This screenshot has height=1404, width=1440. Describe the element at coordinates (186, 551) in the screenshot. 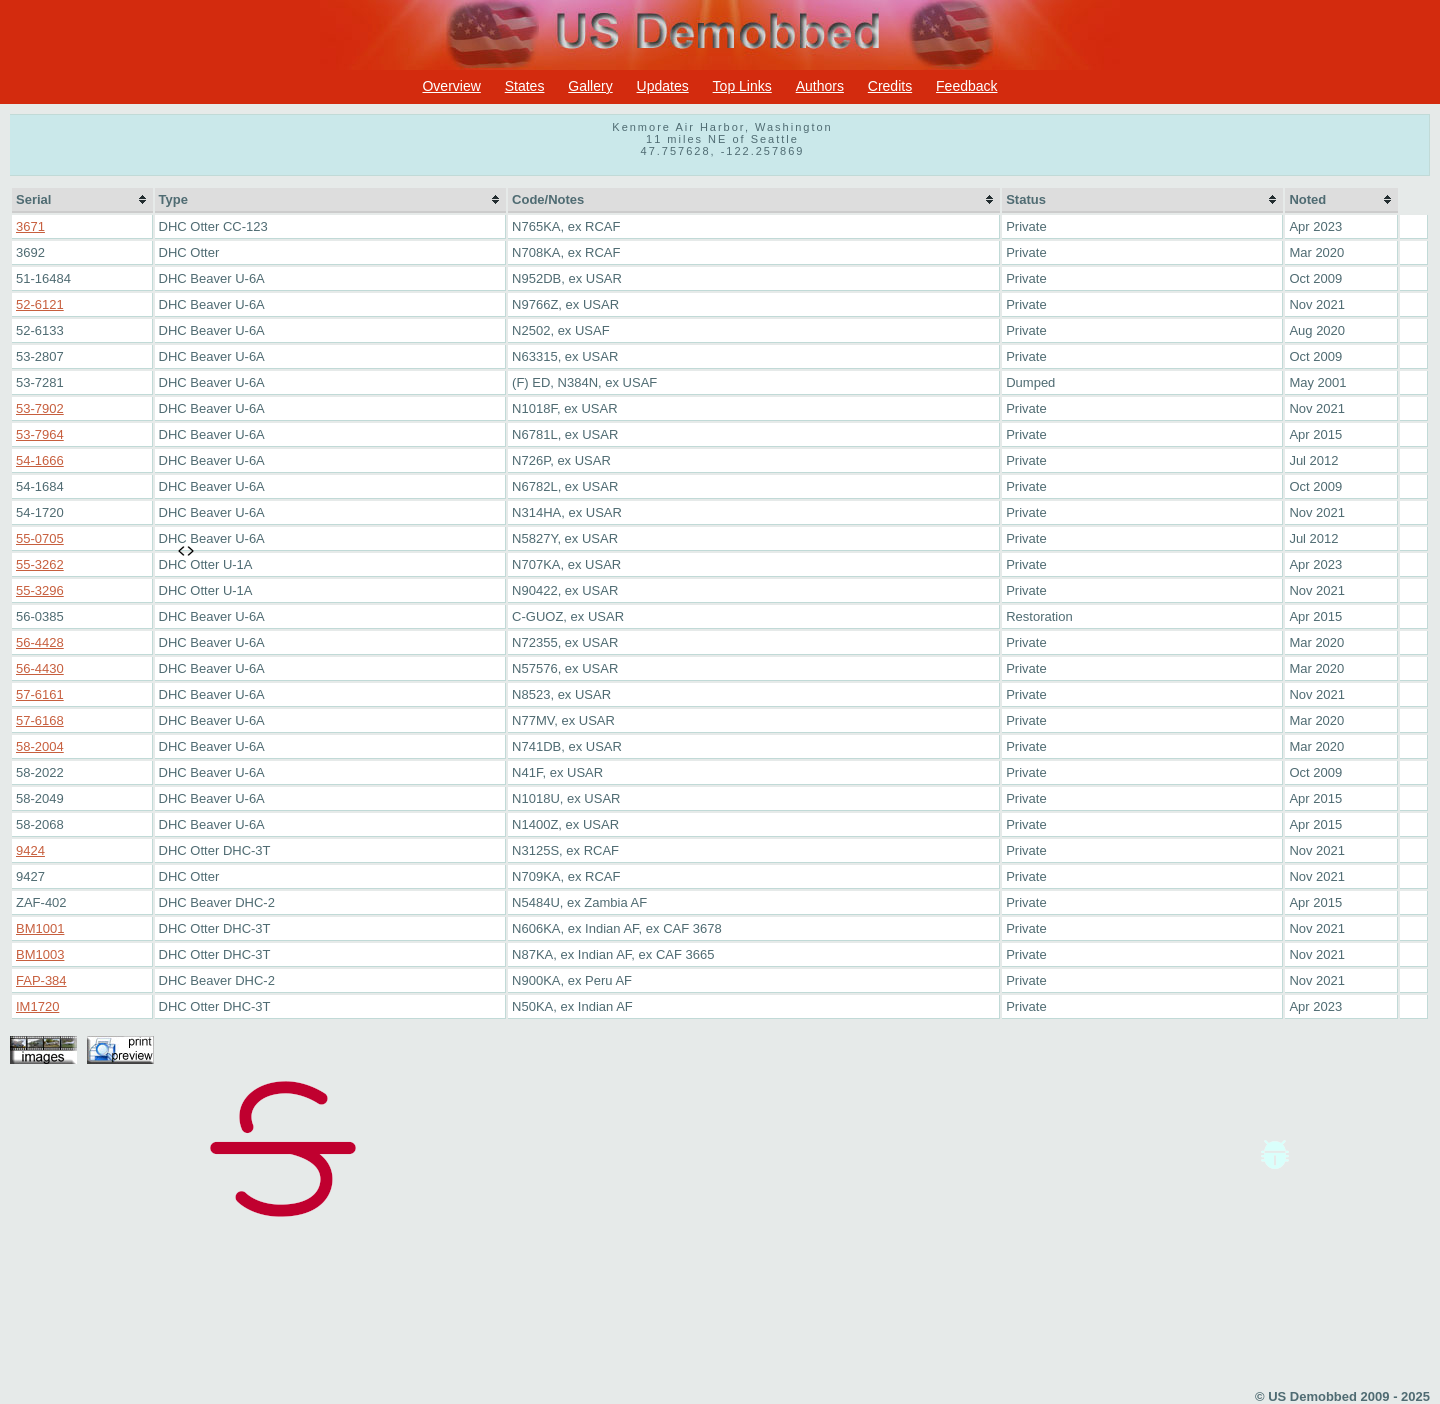

I see `view or edit source code` at that location.